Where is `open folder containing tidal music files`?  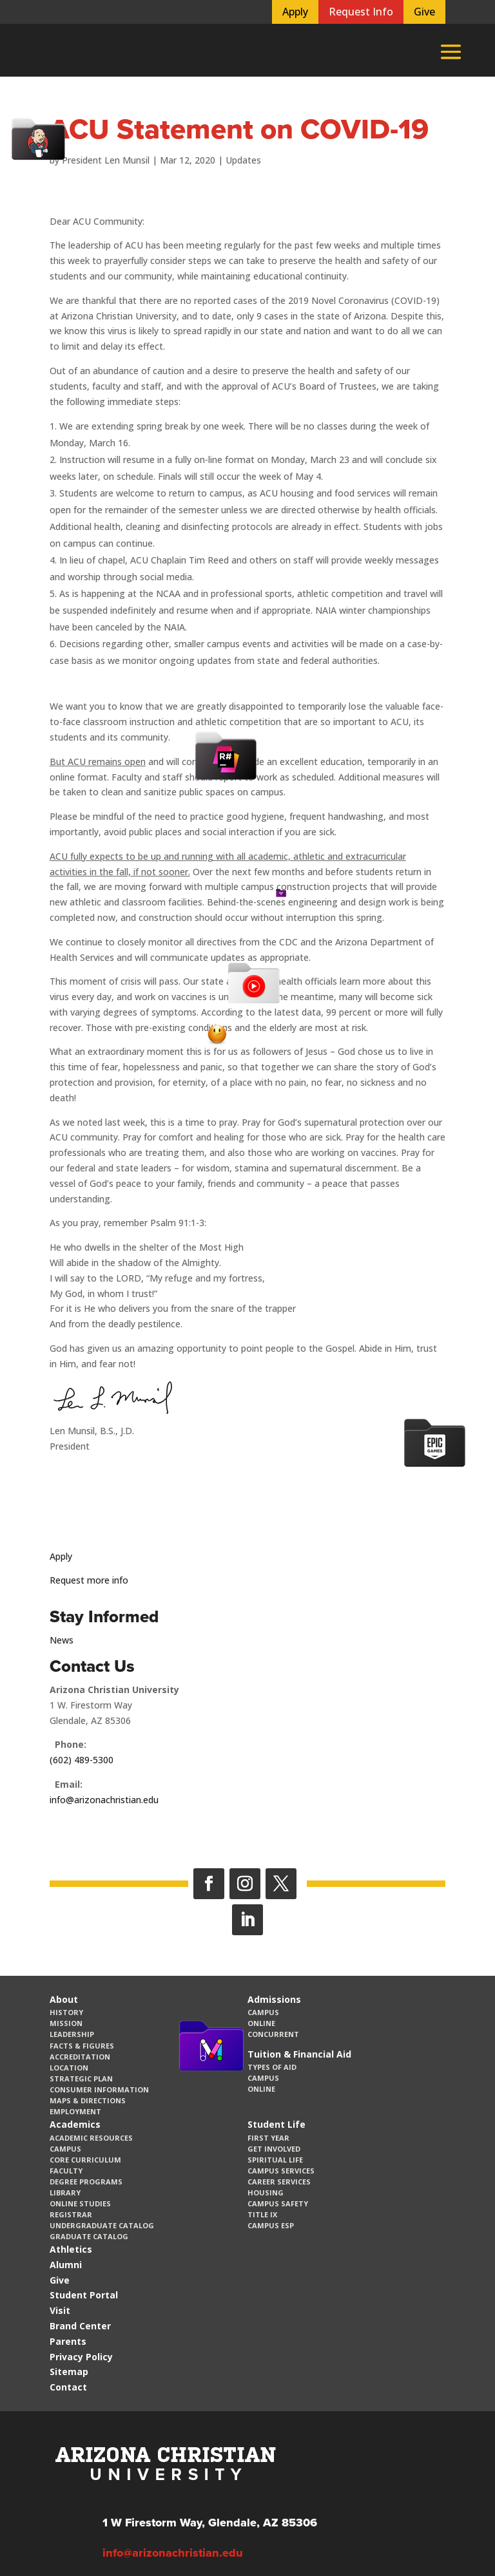
open folder containing tidal music files is located at coordinates (281, 893).